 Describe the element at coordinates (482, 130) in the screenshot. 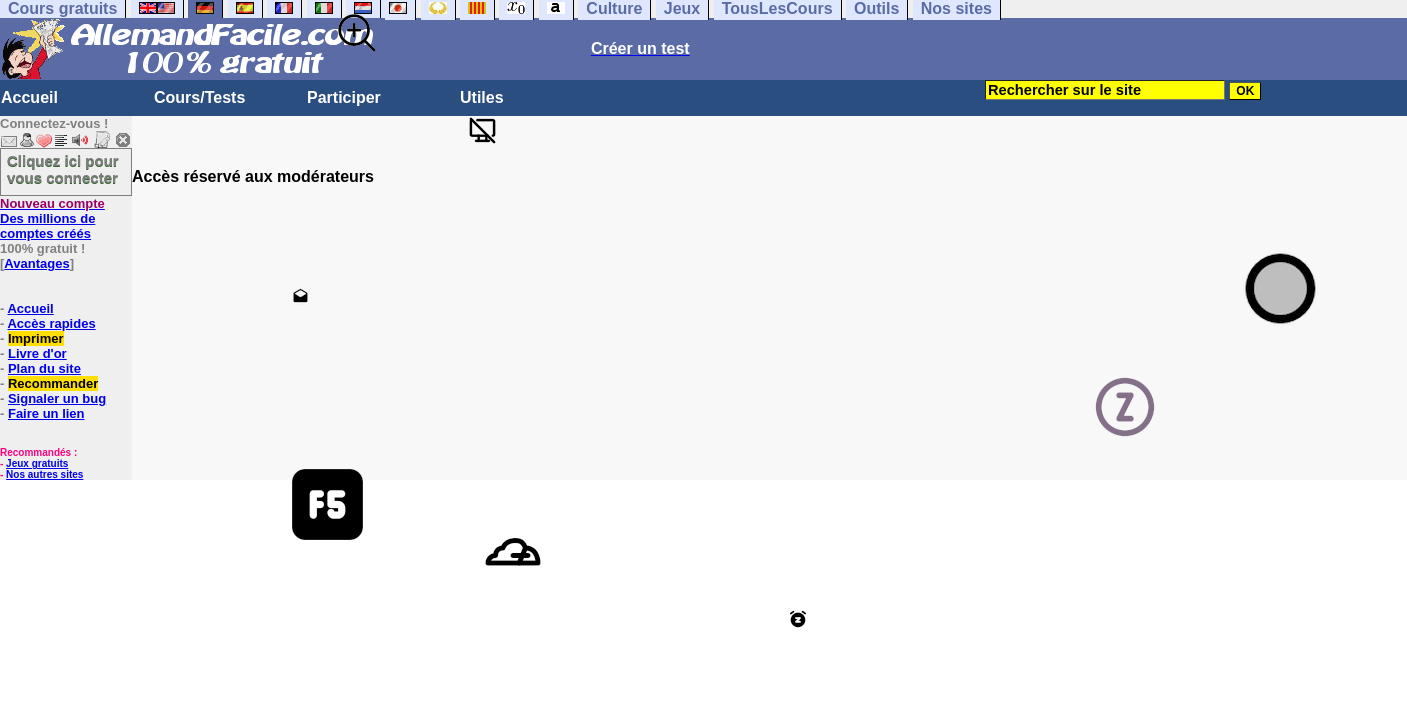

I see `desktop display is unavailable or disconnected` at that location.